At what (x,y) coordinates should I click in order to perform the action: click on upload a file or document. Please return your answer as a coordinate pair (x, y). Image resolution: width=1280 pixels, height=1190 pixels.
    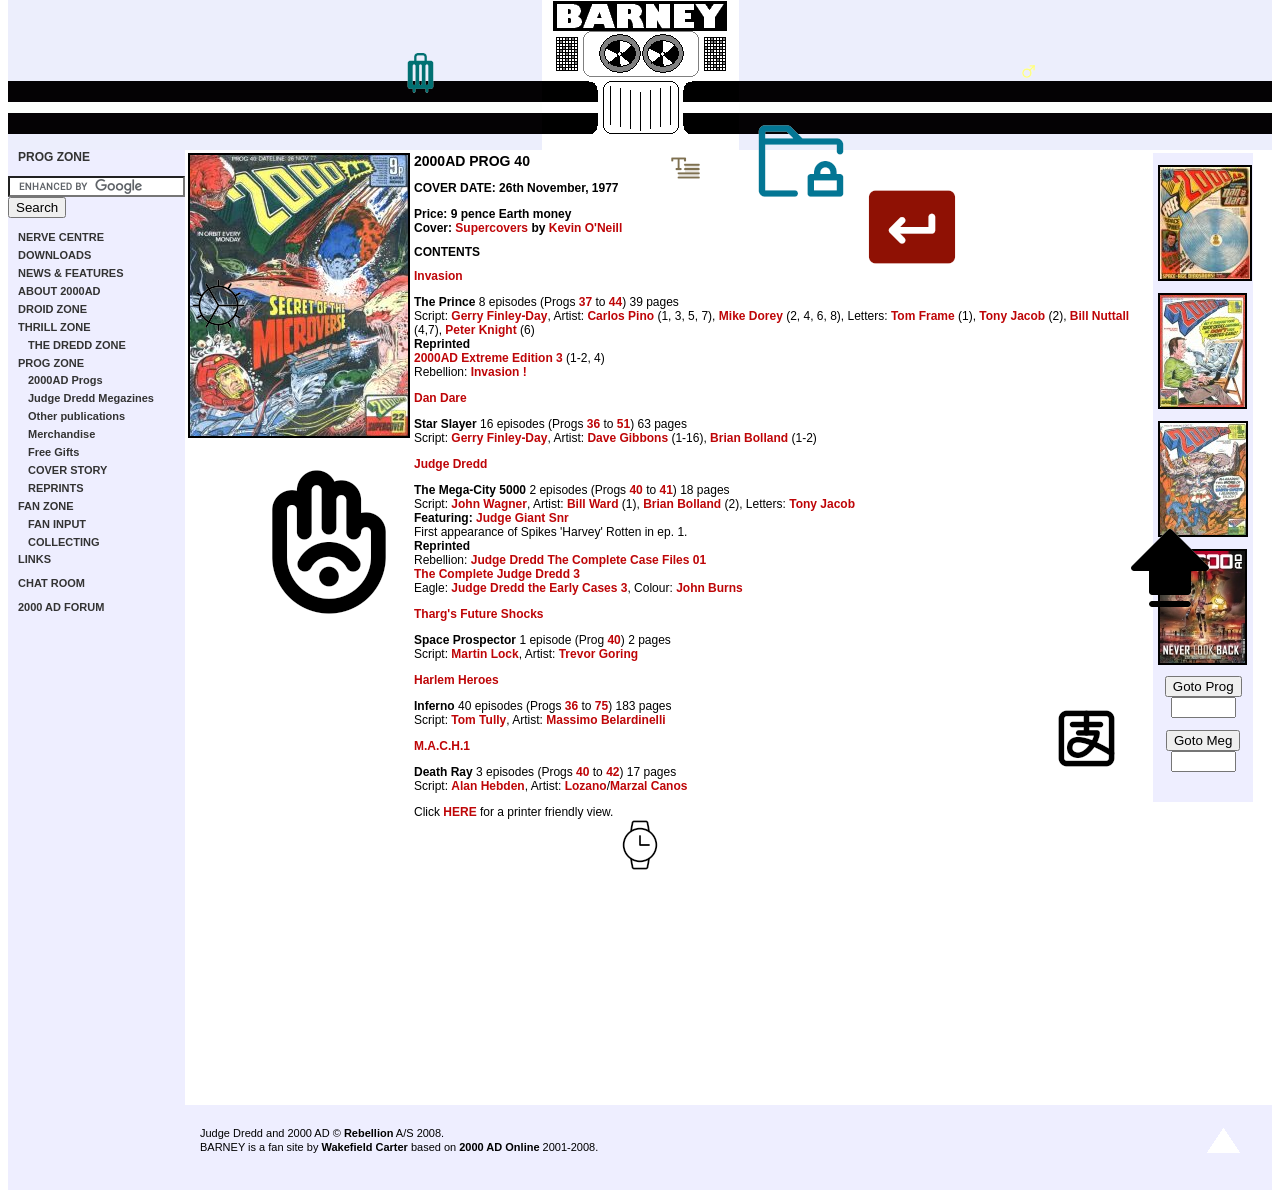
    Looking at the image, I should click on (1170, 571).